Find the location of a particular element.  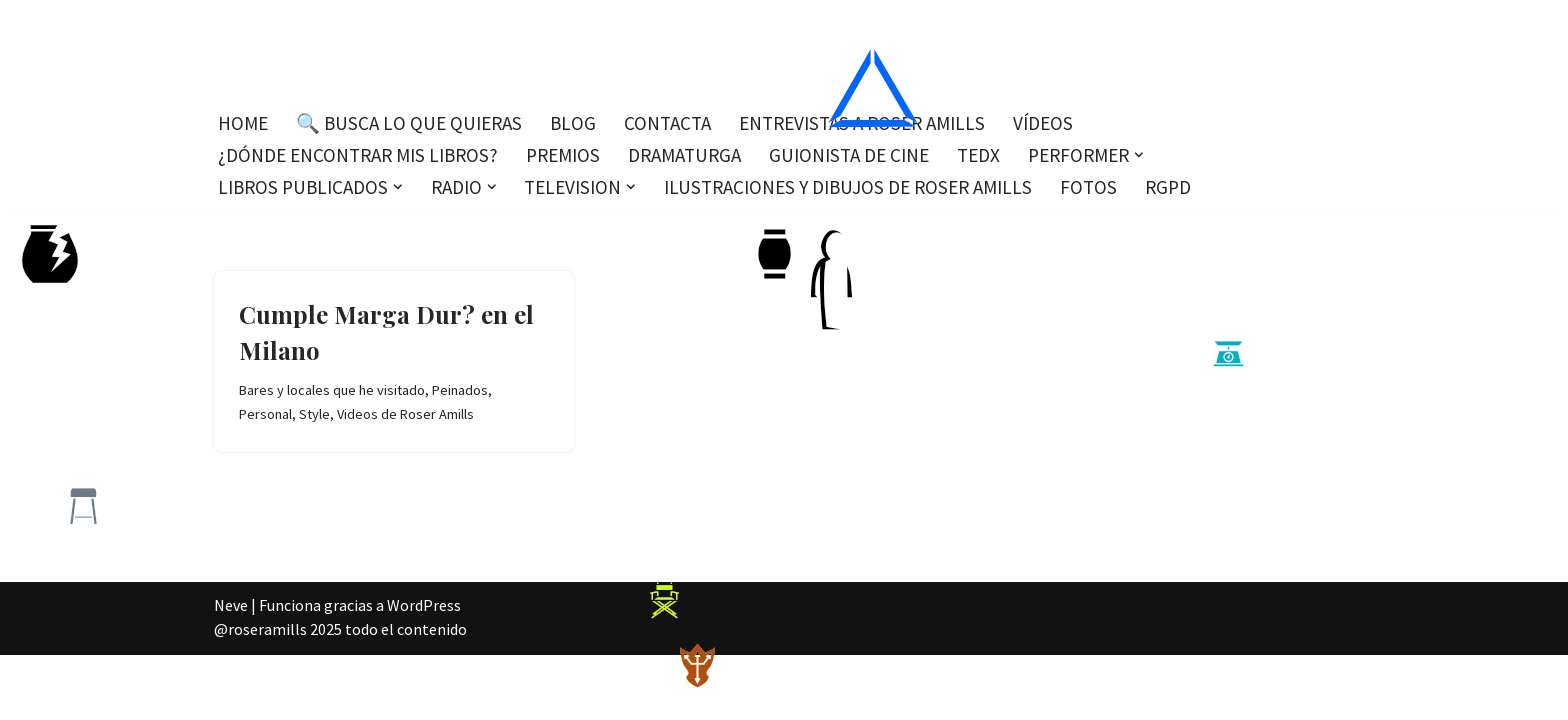

weigh ingredients for a recipe is located at coordinates (1228, 350).